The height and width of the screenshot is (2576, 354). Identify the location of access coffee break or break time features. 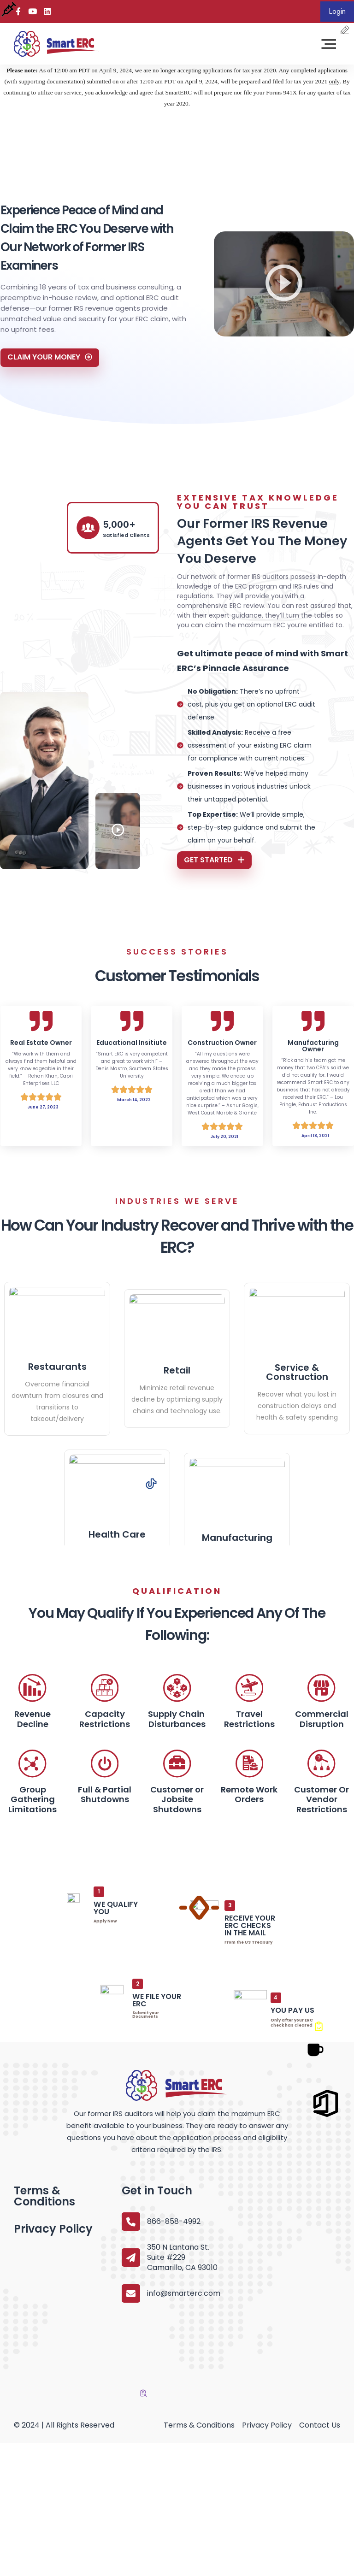
(315, 2050).